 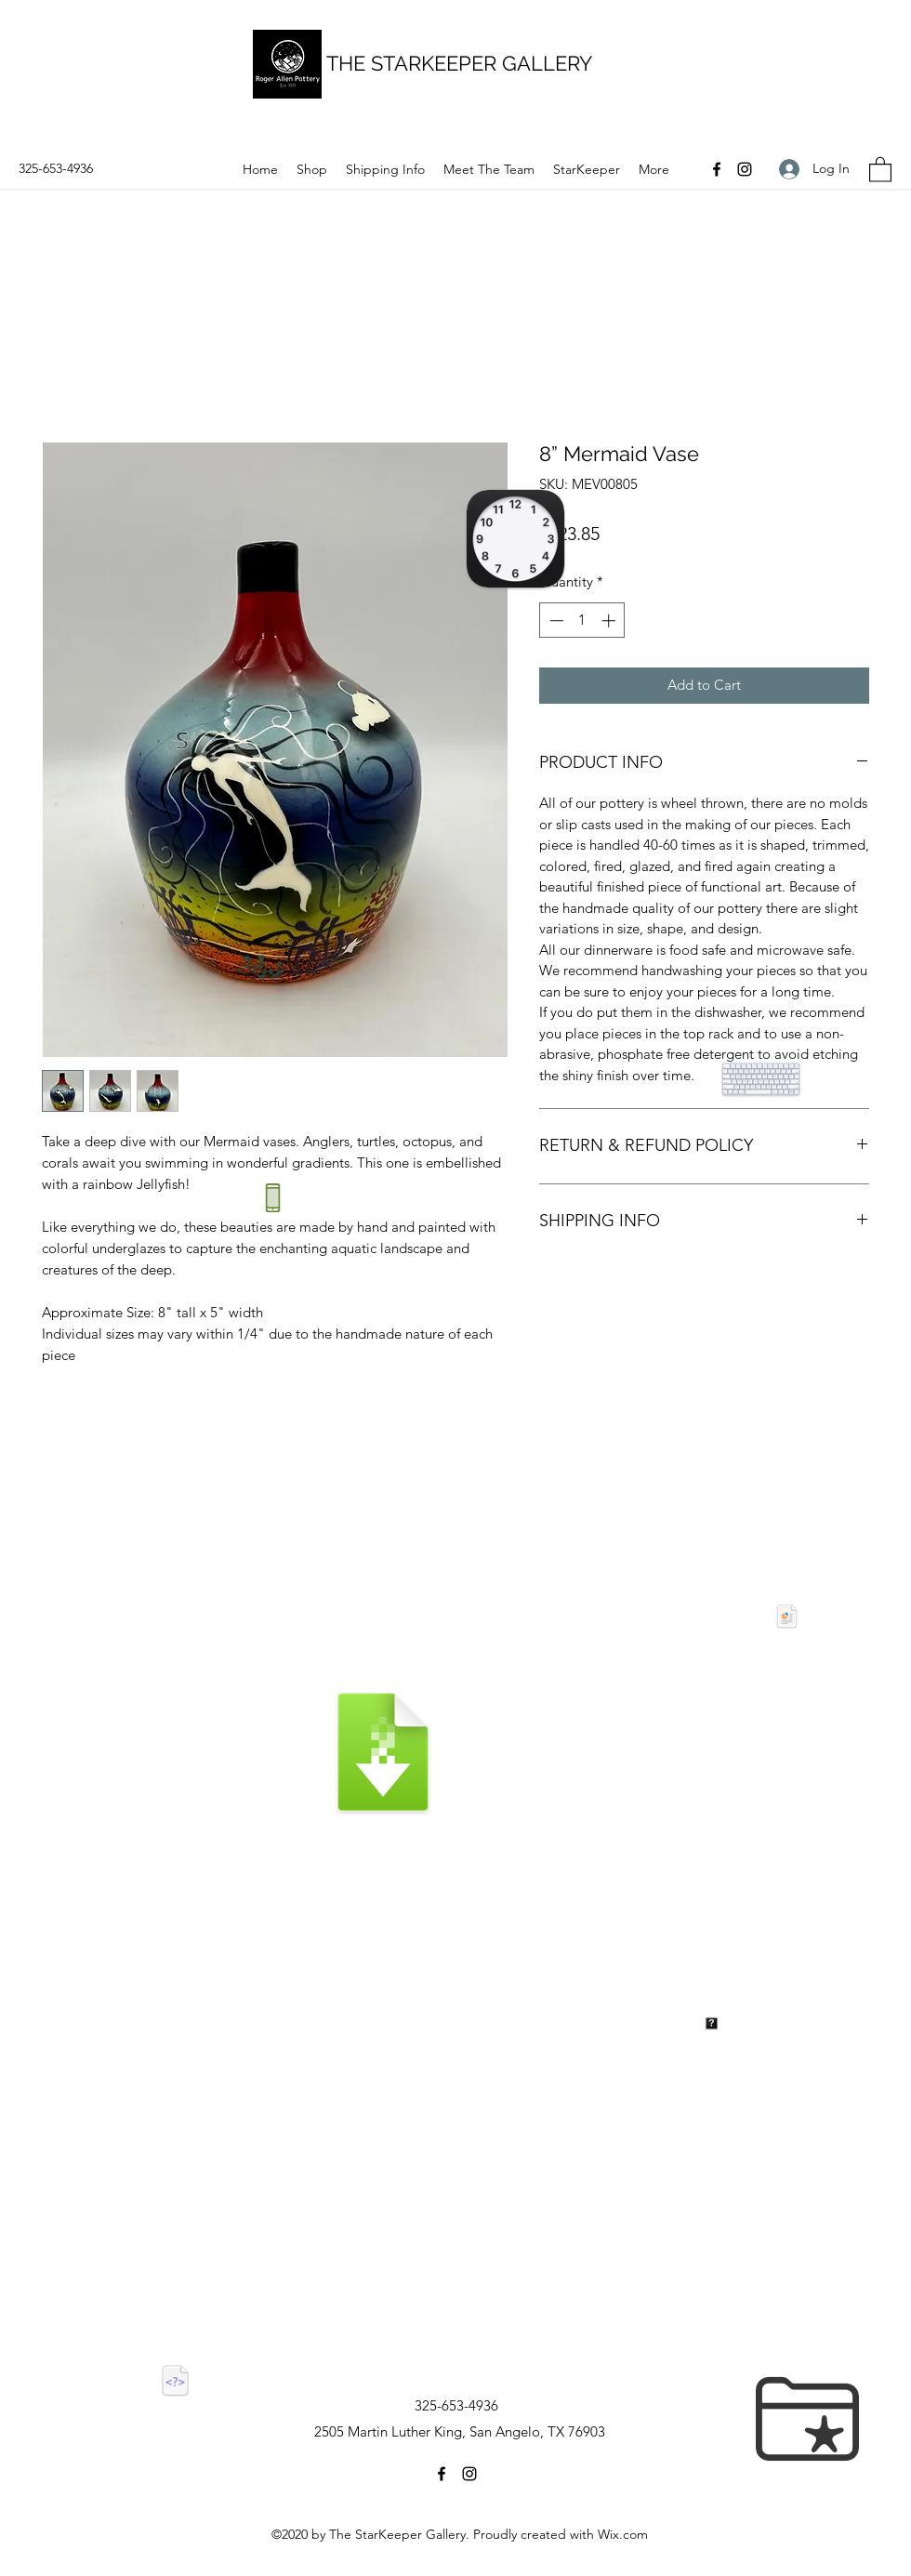 I want to click on open a presentation file, so click(x=786, y=1616).